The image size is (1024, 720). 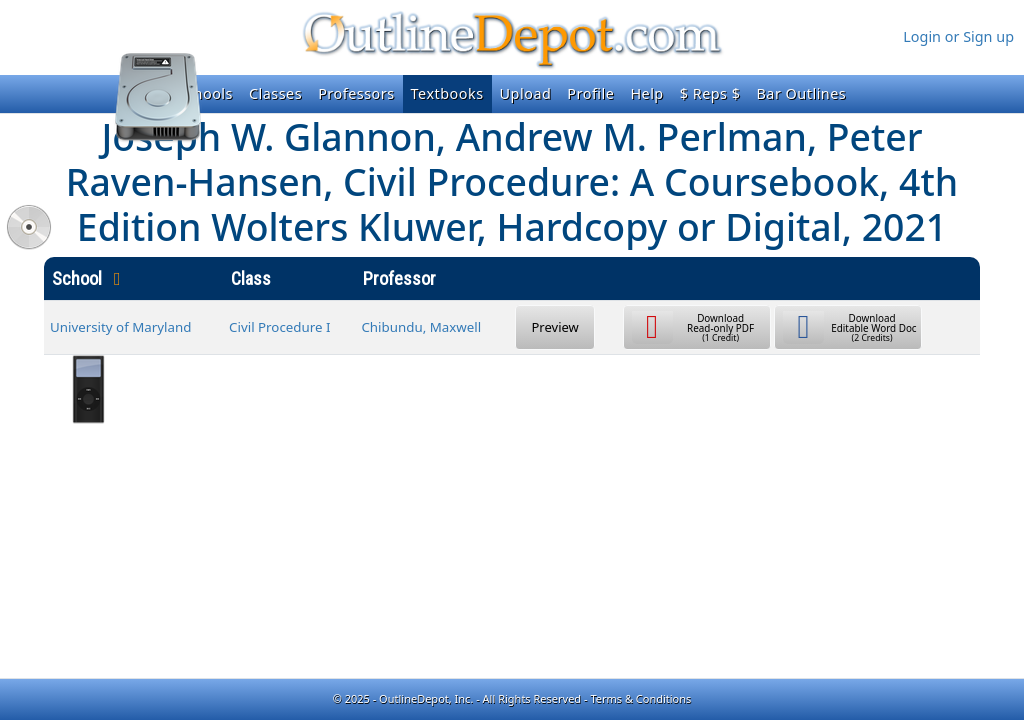 What do you see at coordinates (158, 99) in the screenshot?
I see `indicates an internal storage drive` at bounding box center [158, 99].